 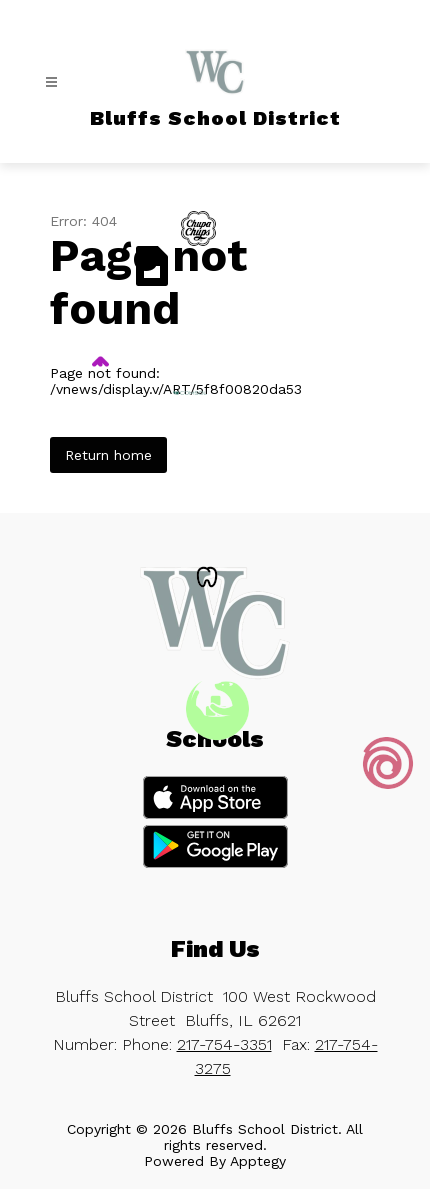 I want to click on view SIM card information, so click(x=152, y=266).